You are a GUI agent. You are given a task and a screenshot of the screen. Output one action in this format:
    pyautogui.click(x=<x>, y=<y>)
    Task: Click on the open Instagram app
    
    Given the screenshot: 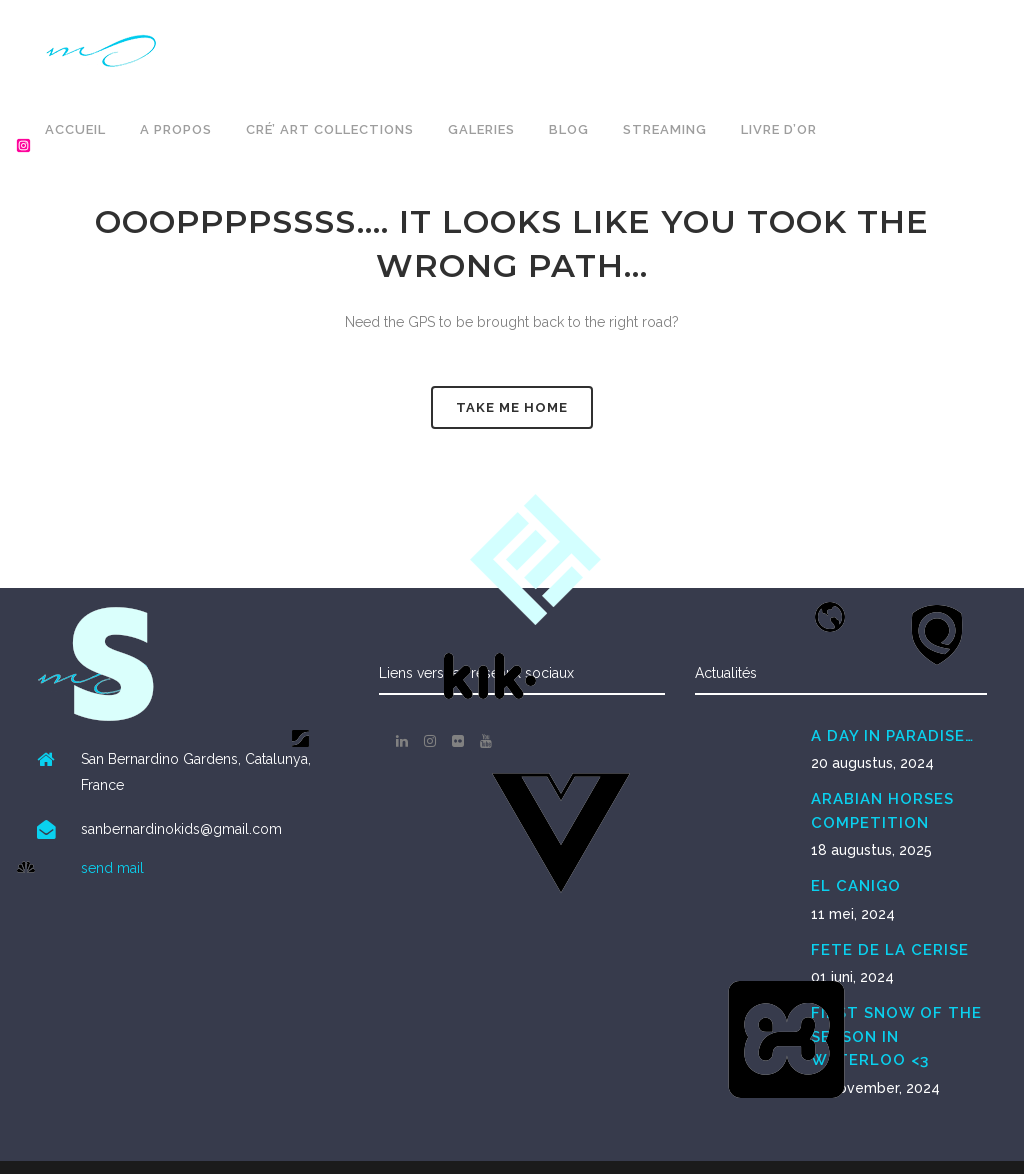 What is the action you would take?
    pyautogui.click(x=23, y=145)
    